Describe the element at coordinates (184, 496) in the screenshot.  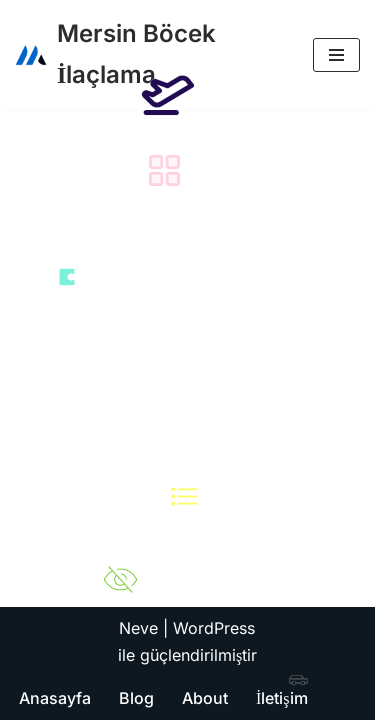
I see `view list of items` at that location.